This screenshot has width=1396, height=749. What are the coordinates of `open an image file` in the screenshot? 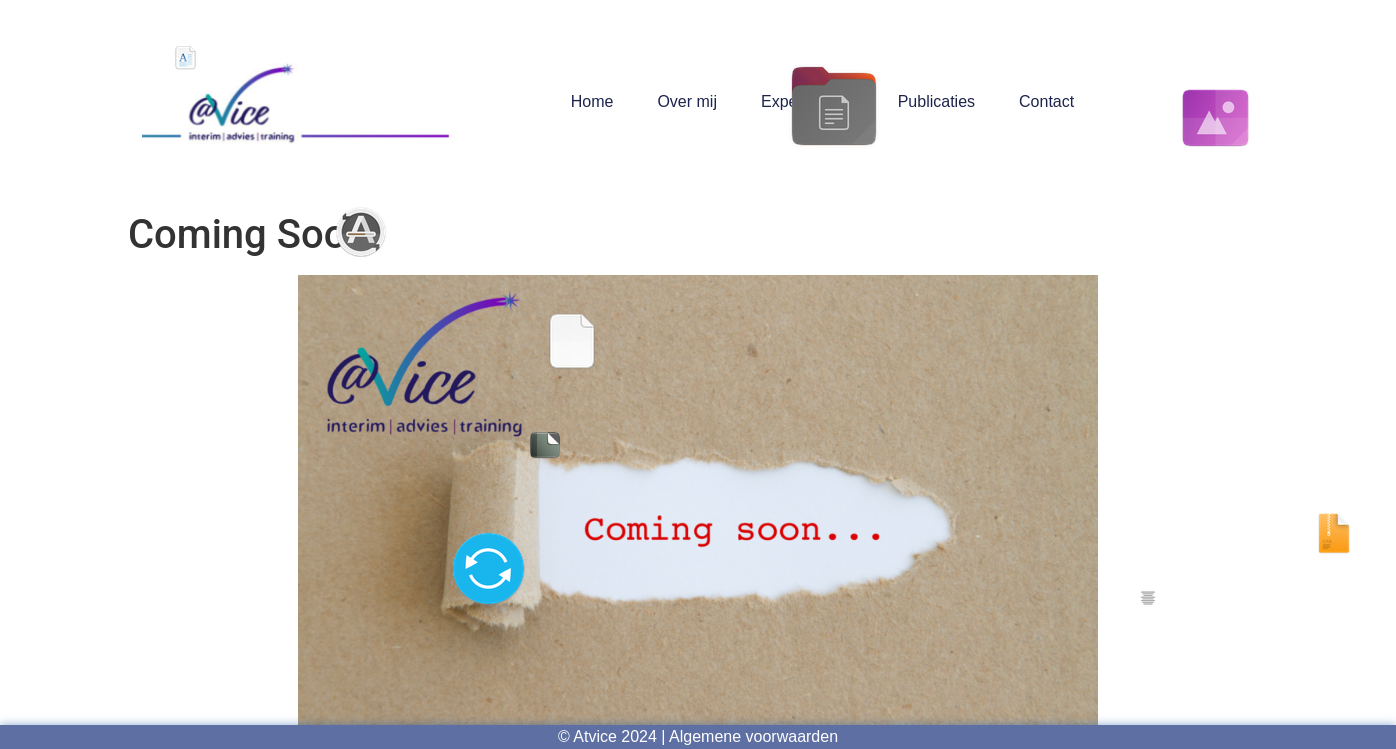 It's located at (1215, 115).